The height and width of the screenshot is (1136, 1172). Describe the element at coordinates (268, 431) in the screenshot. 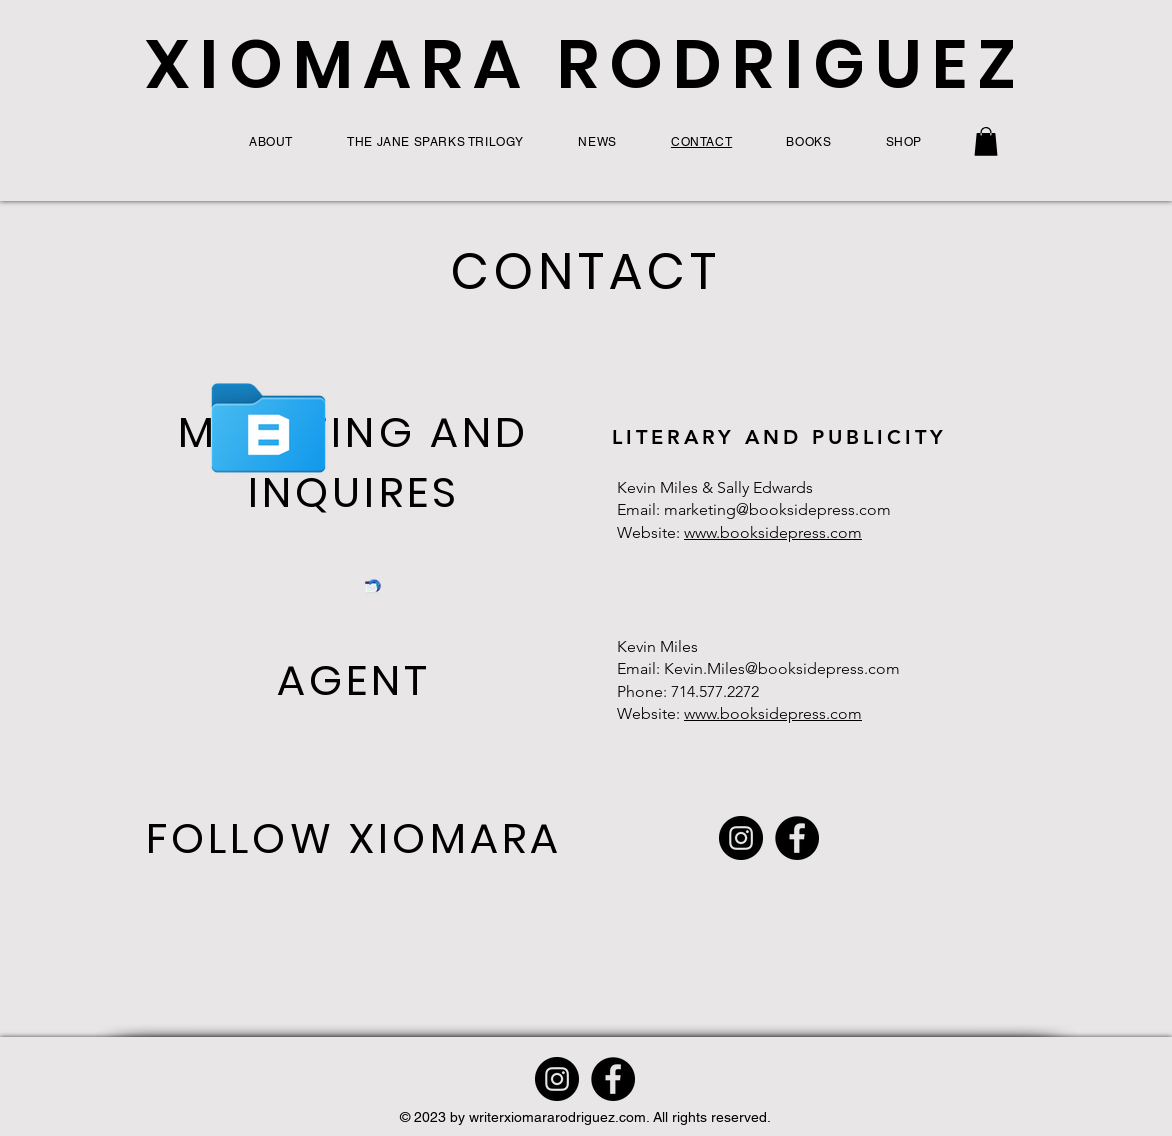

I see `open quixel bridge assets folder` at that location.